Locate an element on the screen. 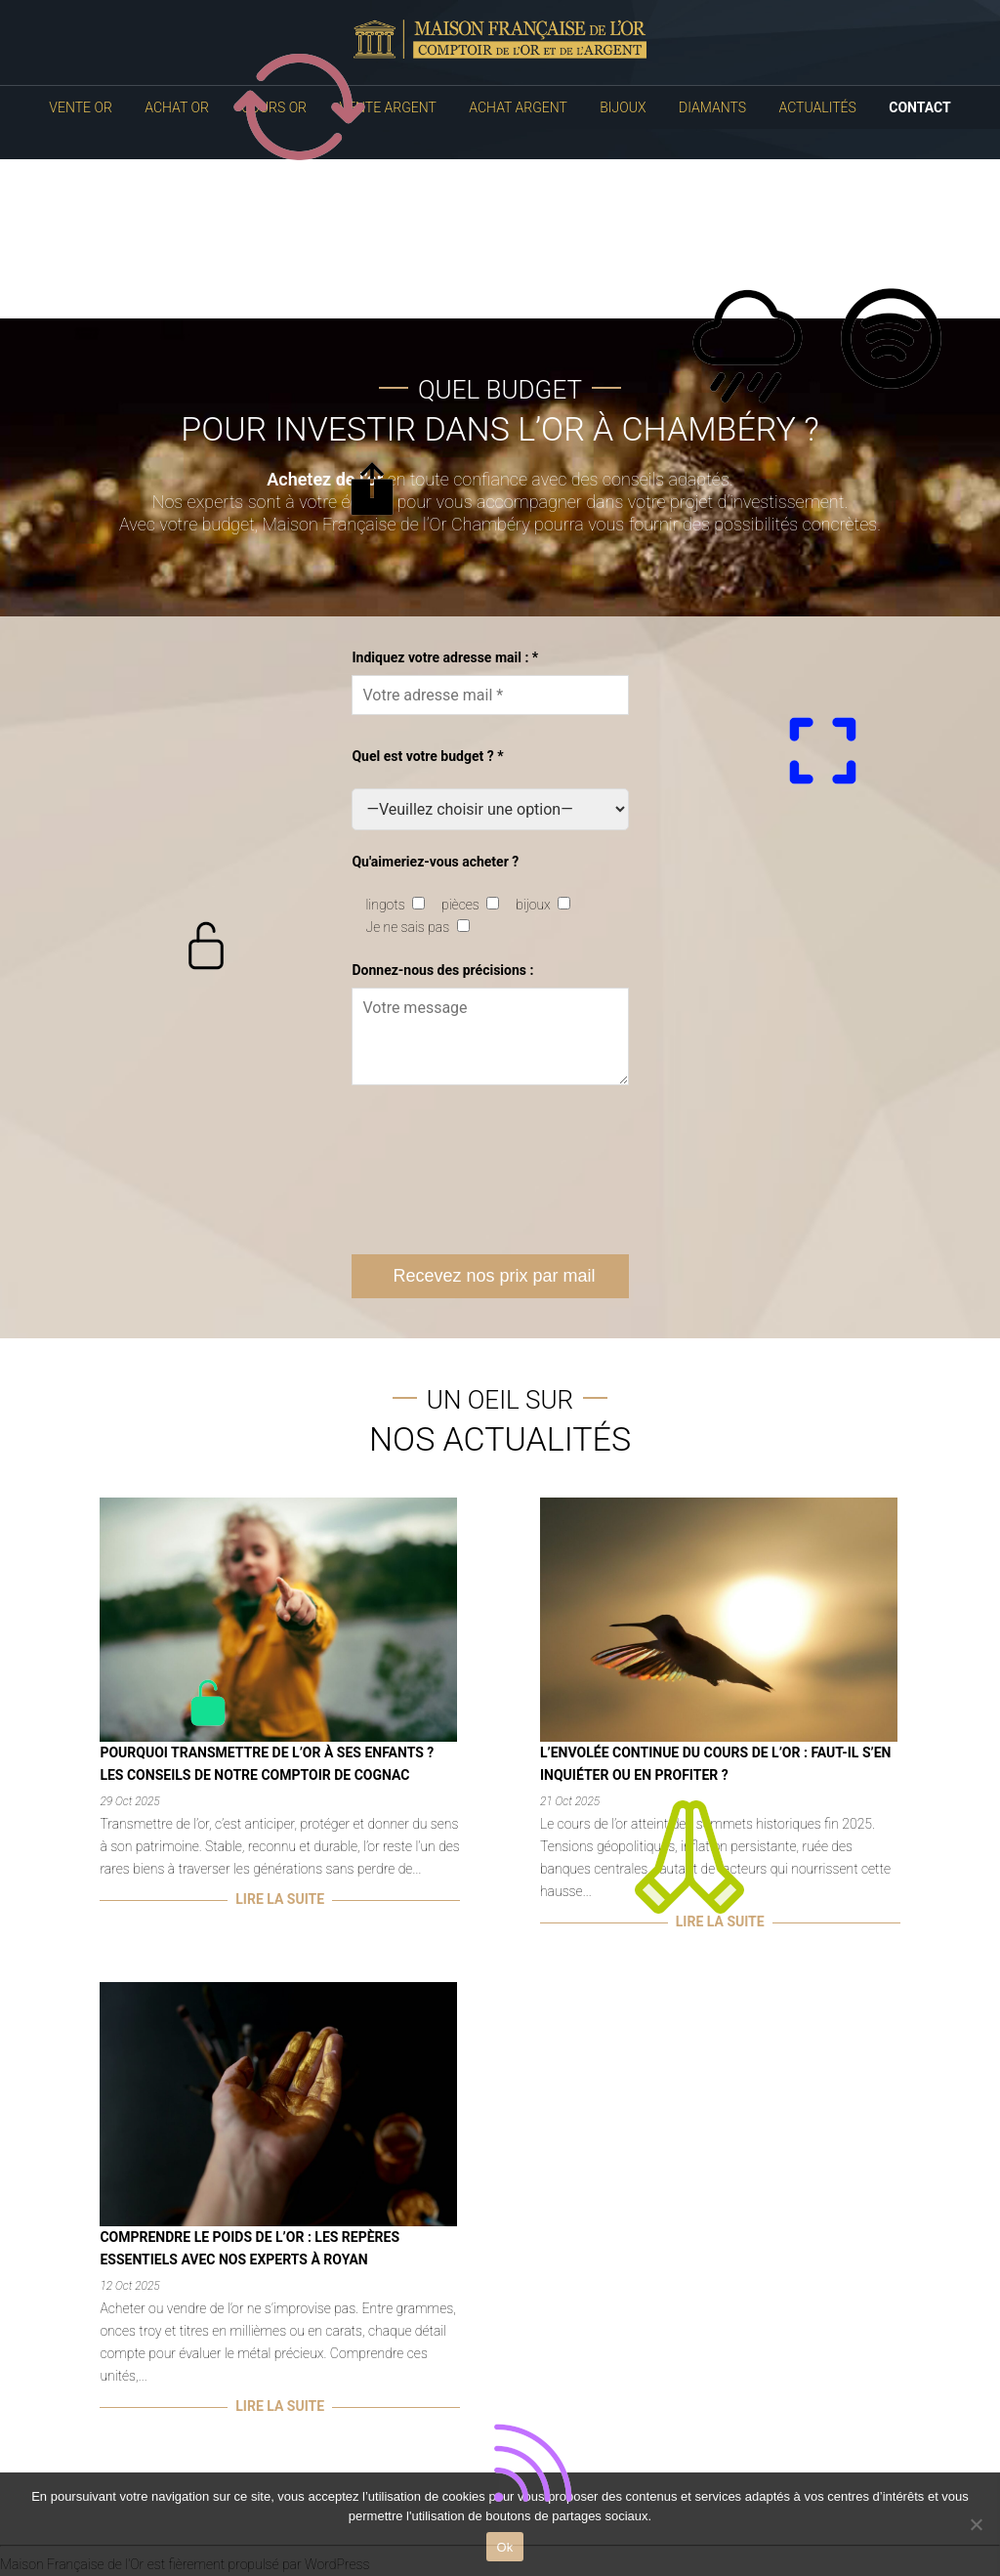 The image size is (1000, 2576). subscribe to RSS feed is located at coordinates (529, 2467).